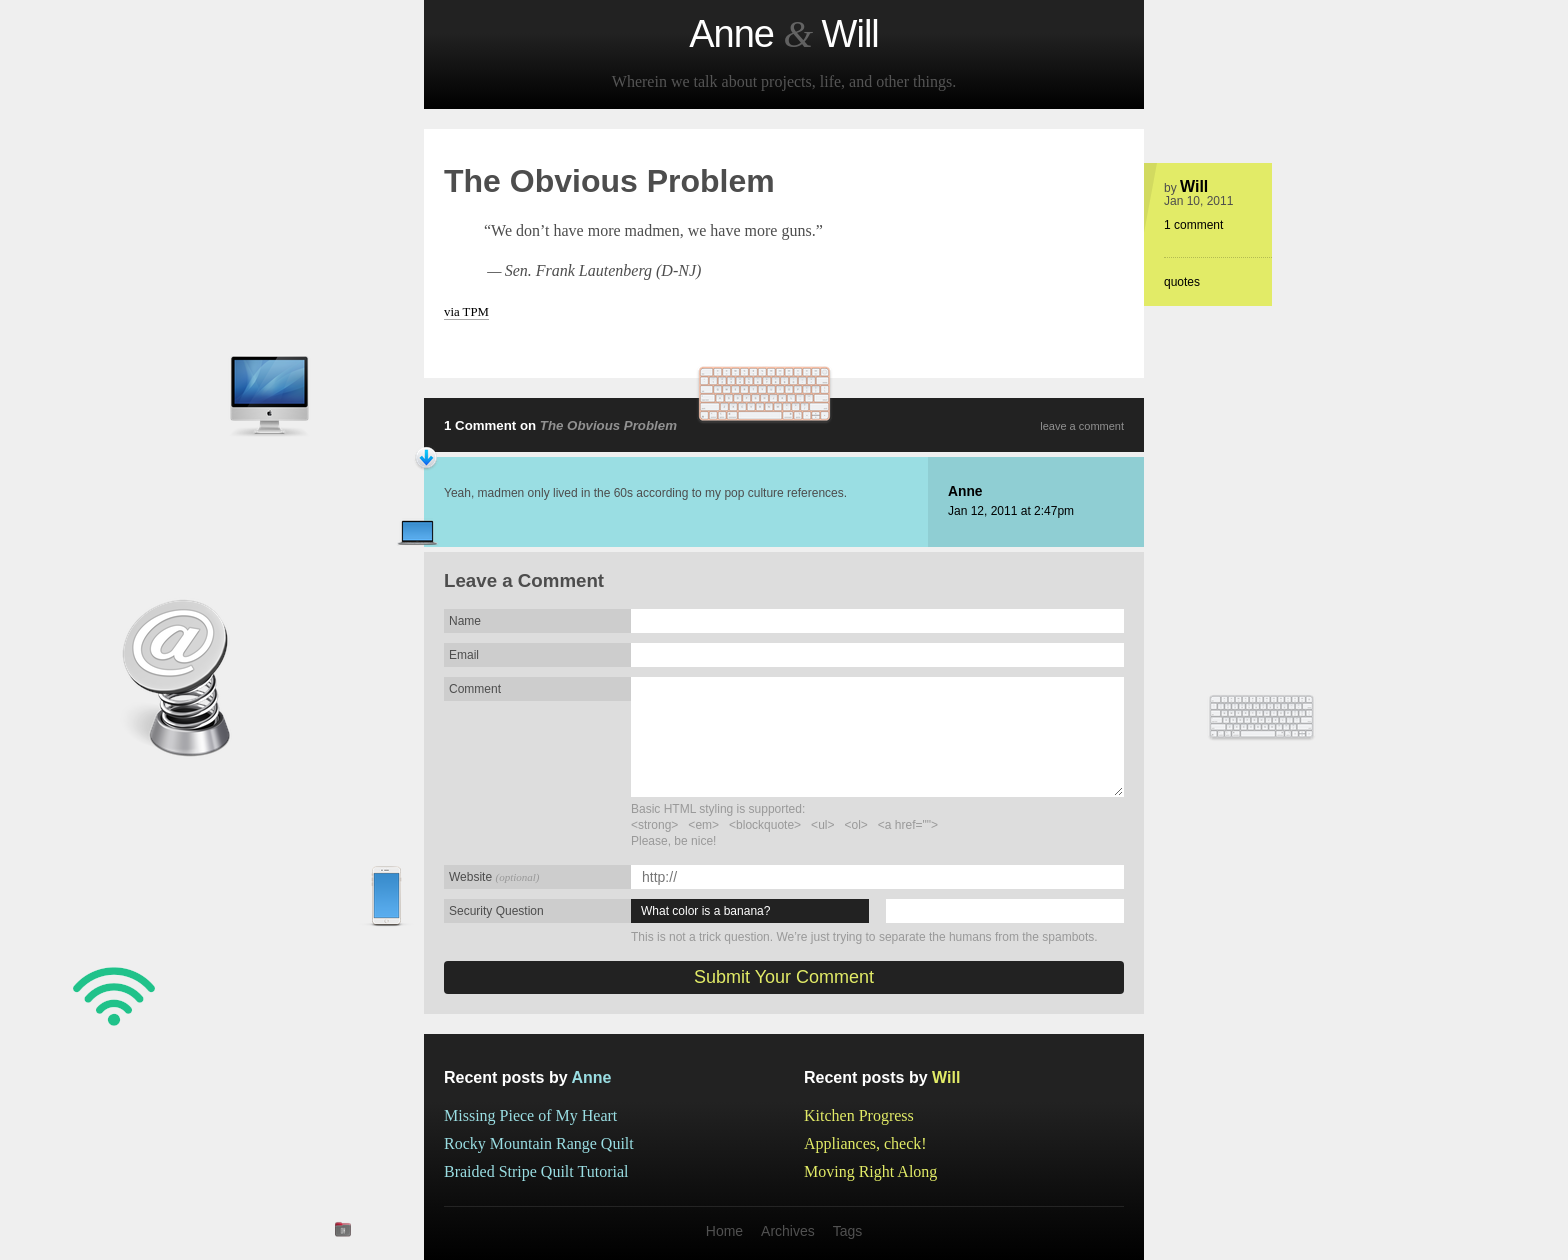  Describe the element at coordinates (1261, 716) in the screenshot. I see `connect a bluetooth keyboard` at that location.